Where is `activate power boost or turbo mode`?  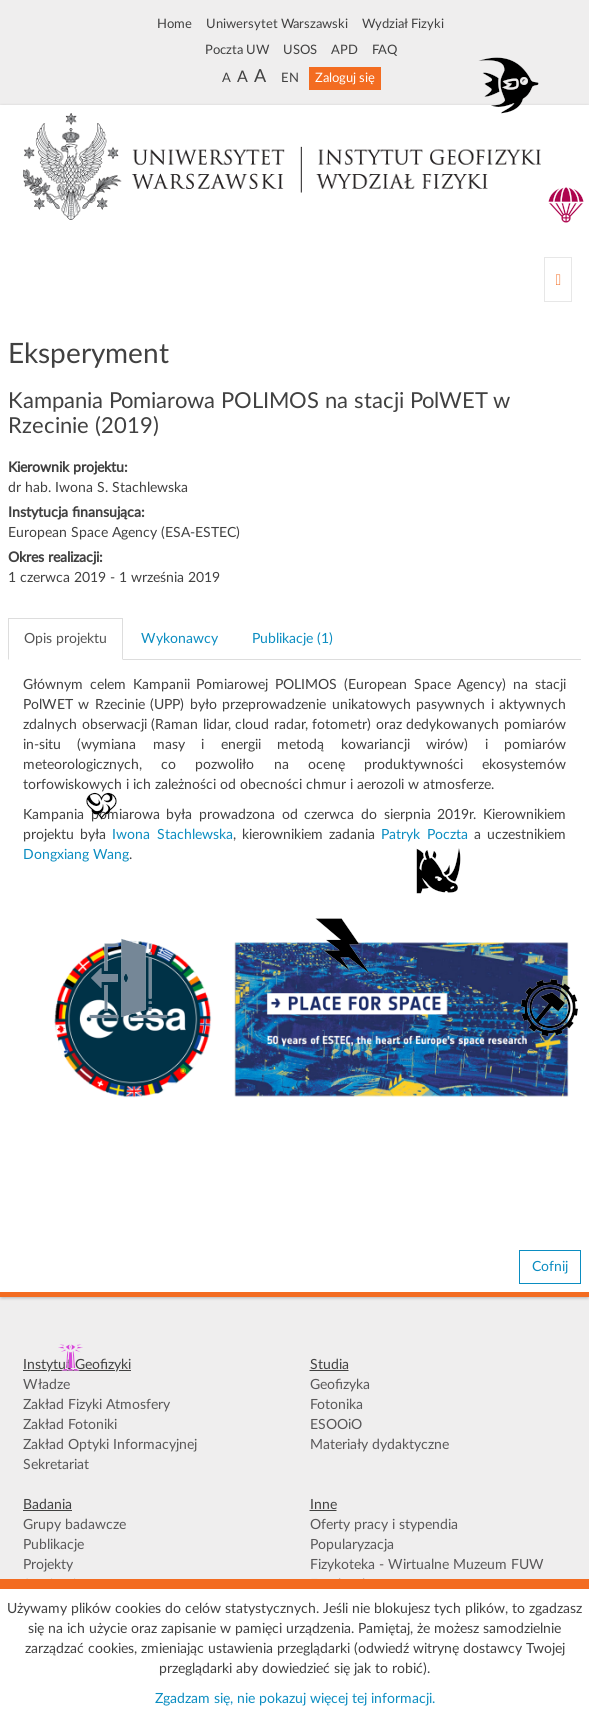 activate power boost or turbo mode is located at coordinates (342, 945).